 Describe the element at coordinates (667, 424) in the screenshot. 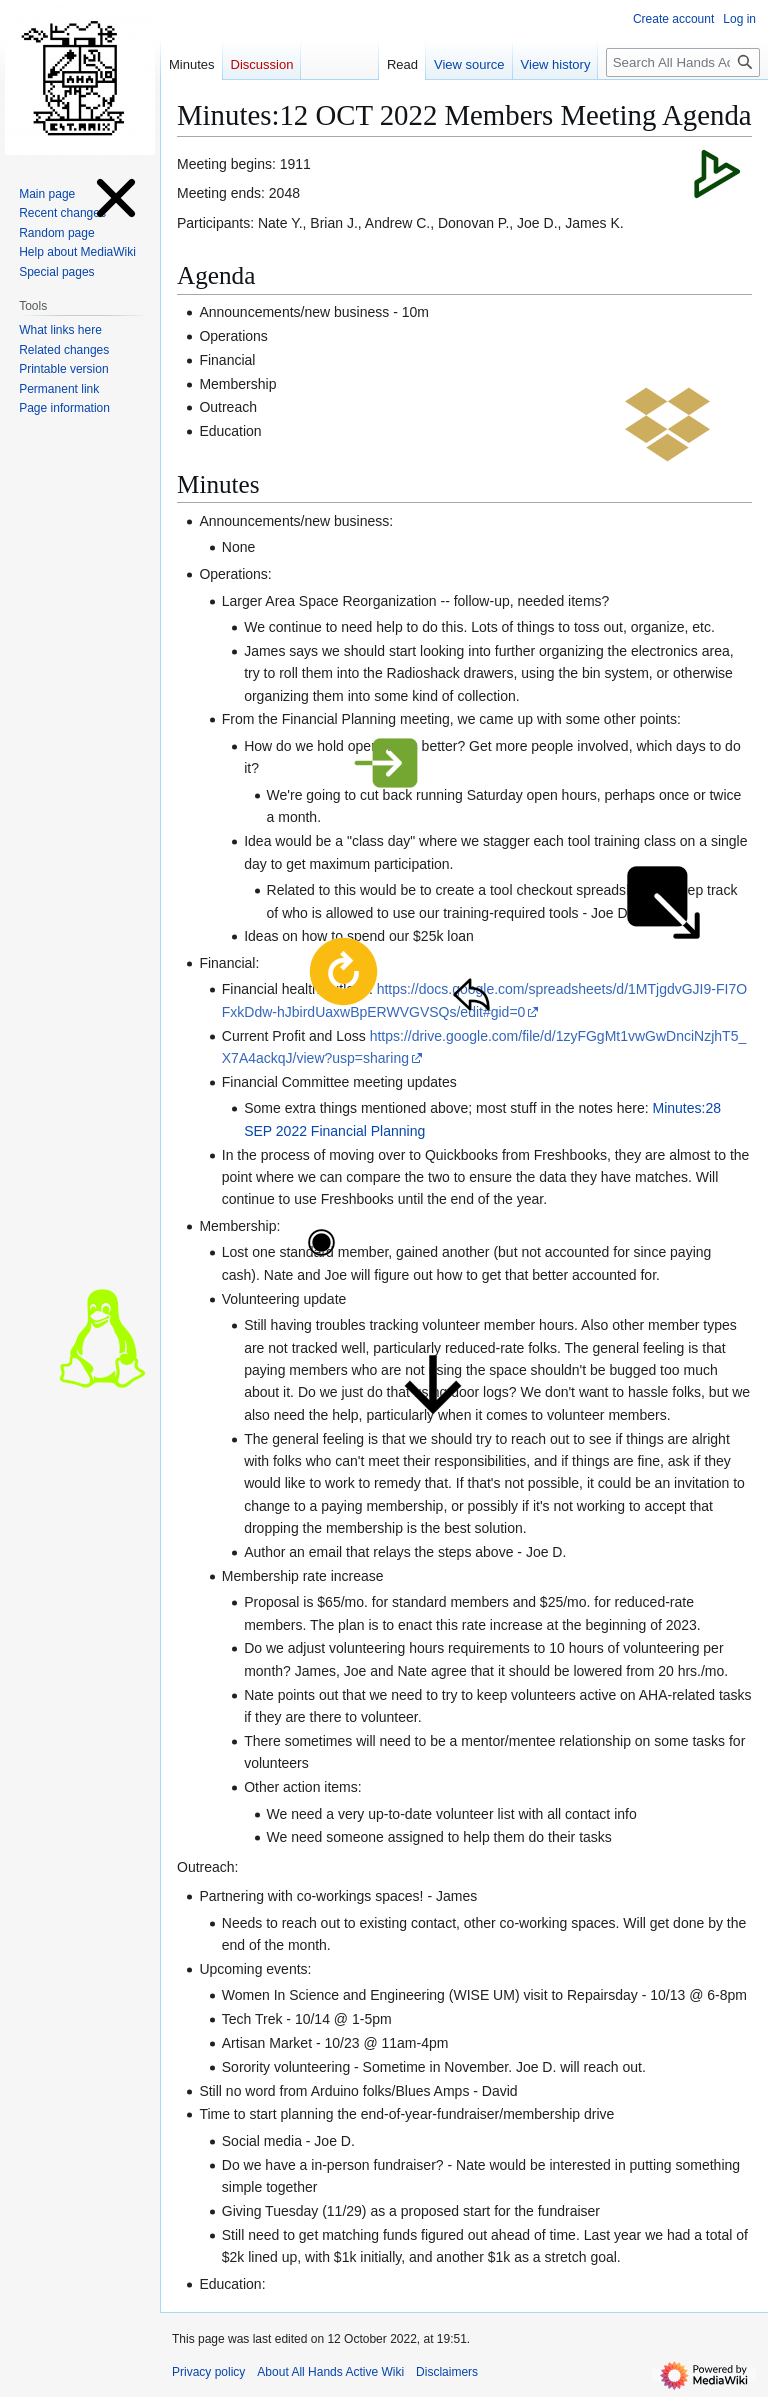

I see `open Dropbox cloud storage` at that location.